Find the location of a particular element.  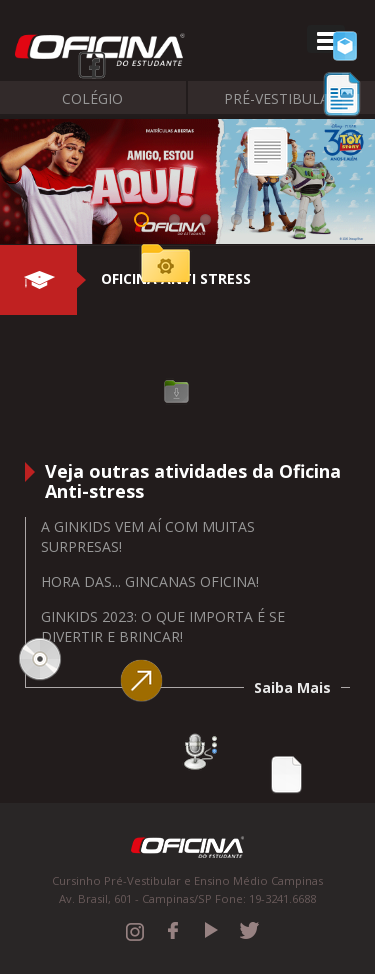

open a libreoffice writer document is located at coordinates (342, 94).